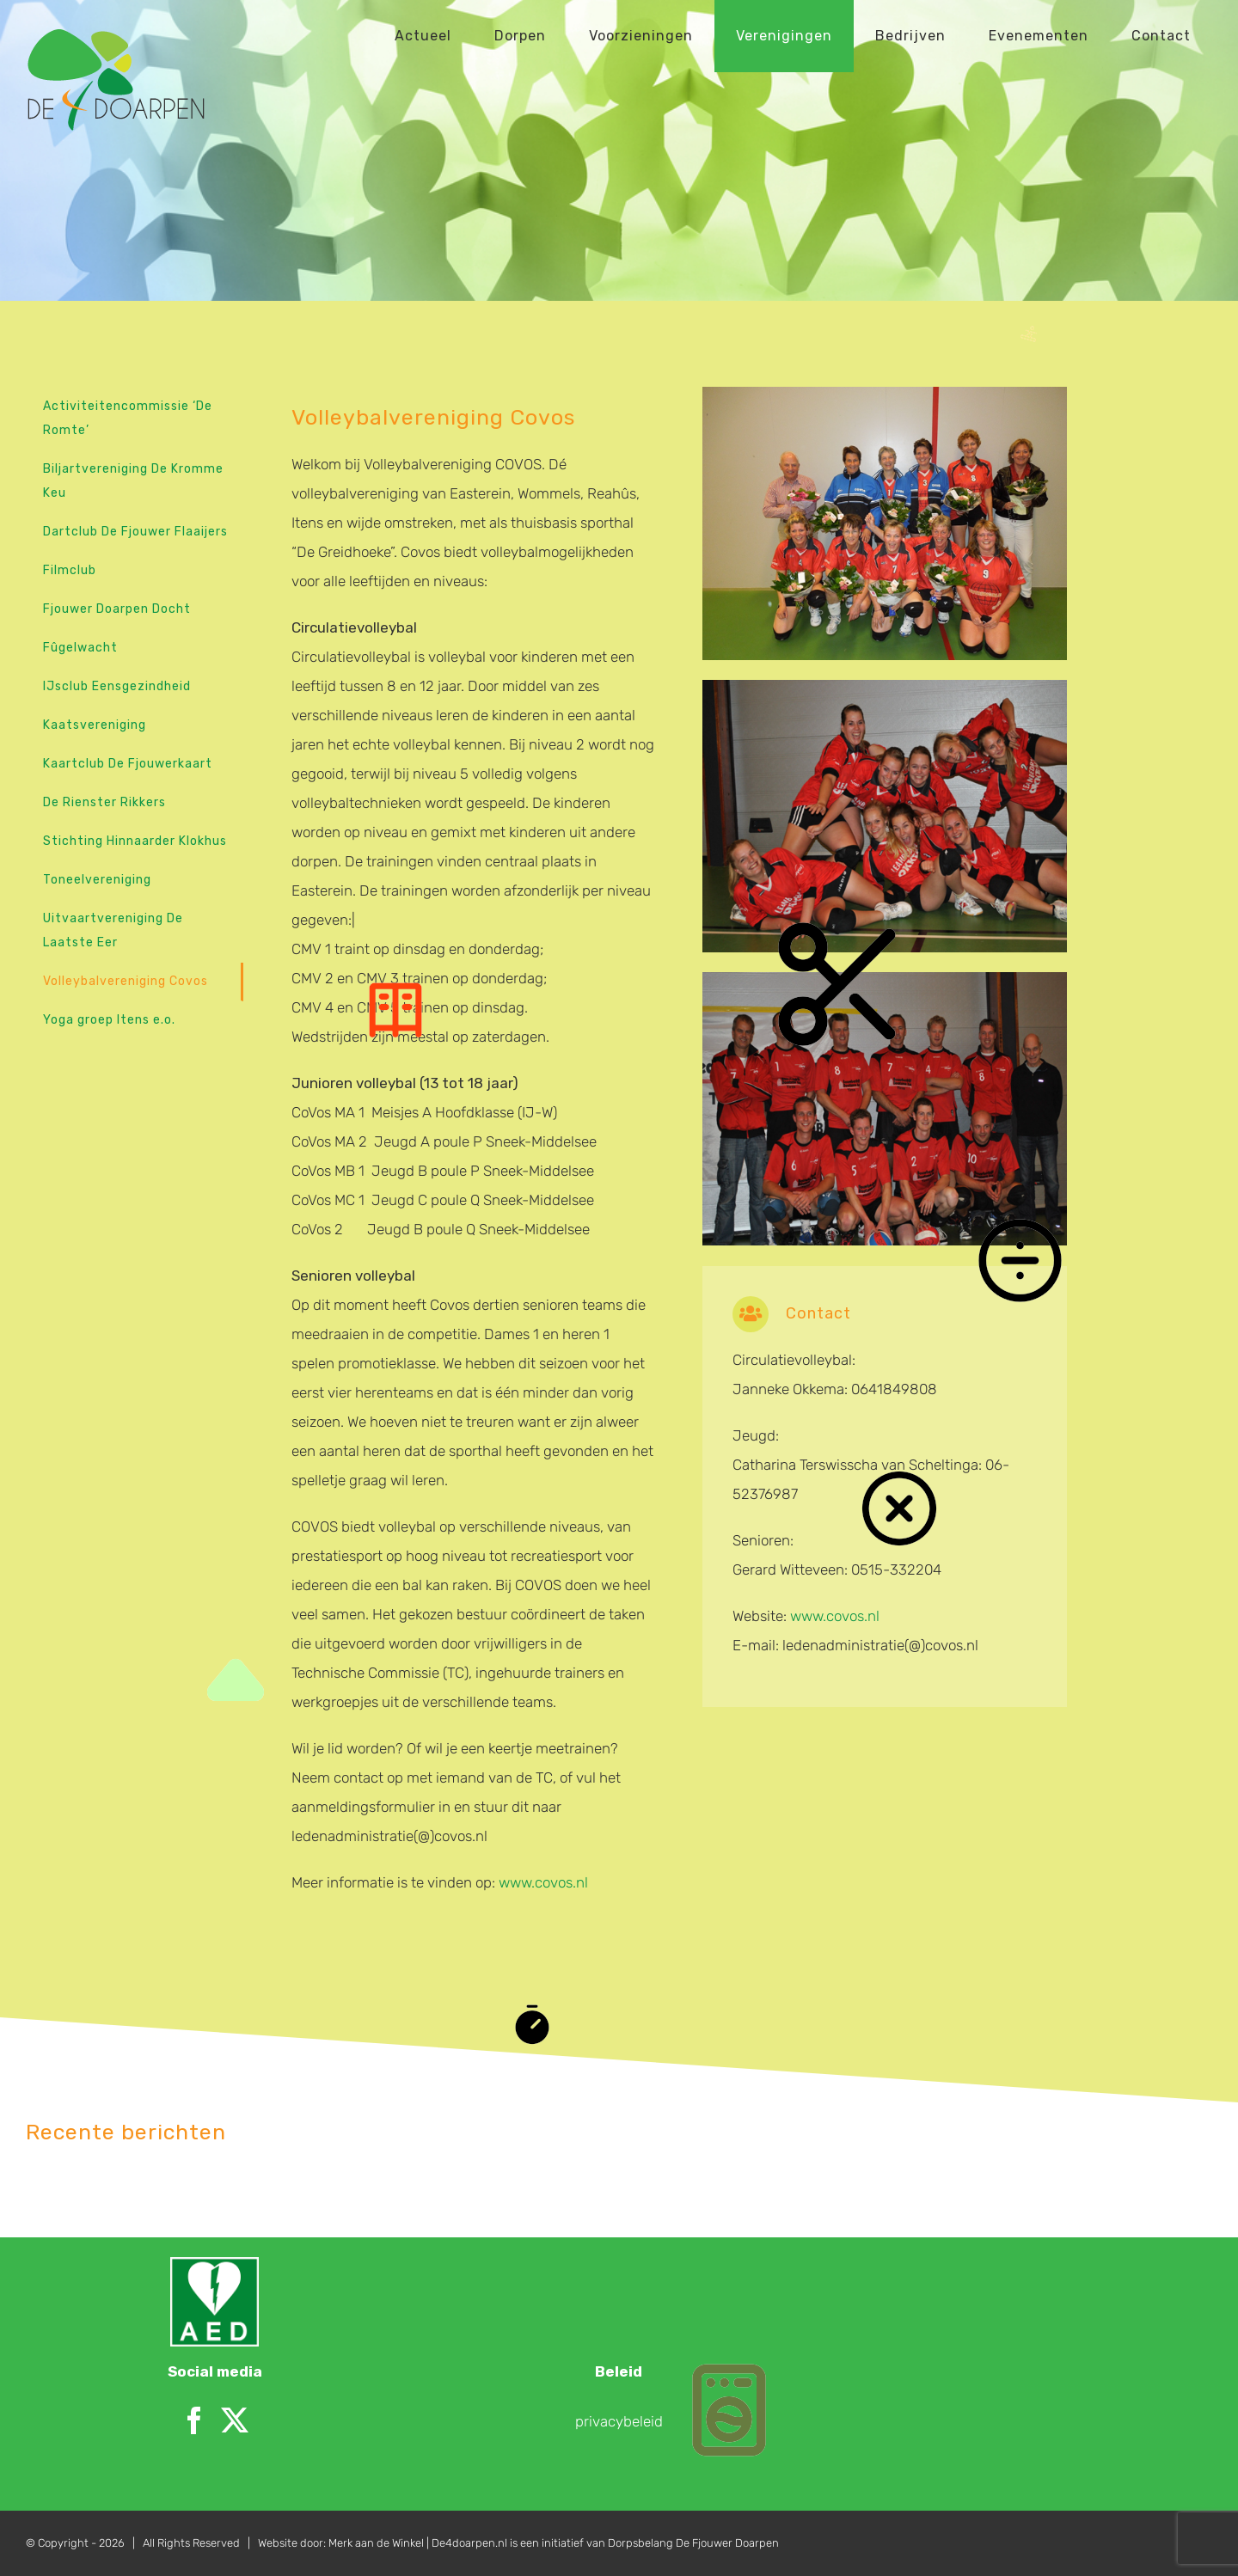  Describe the element at coordinates (236, 1682) in the screenshot. I see `scroll to top of page` at that location.